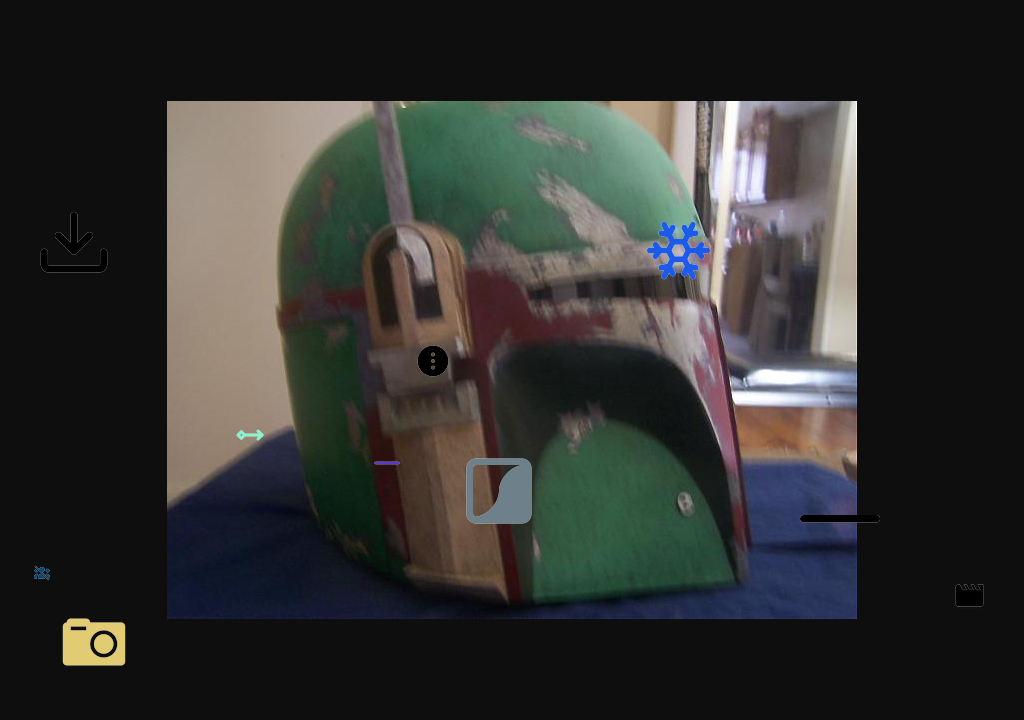 The image size is (1024, 720). I want to click on download a file or document, so click(74, 244).